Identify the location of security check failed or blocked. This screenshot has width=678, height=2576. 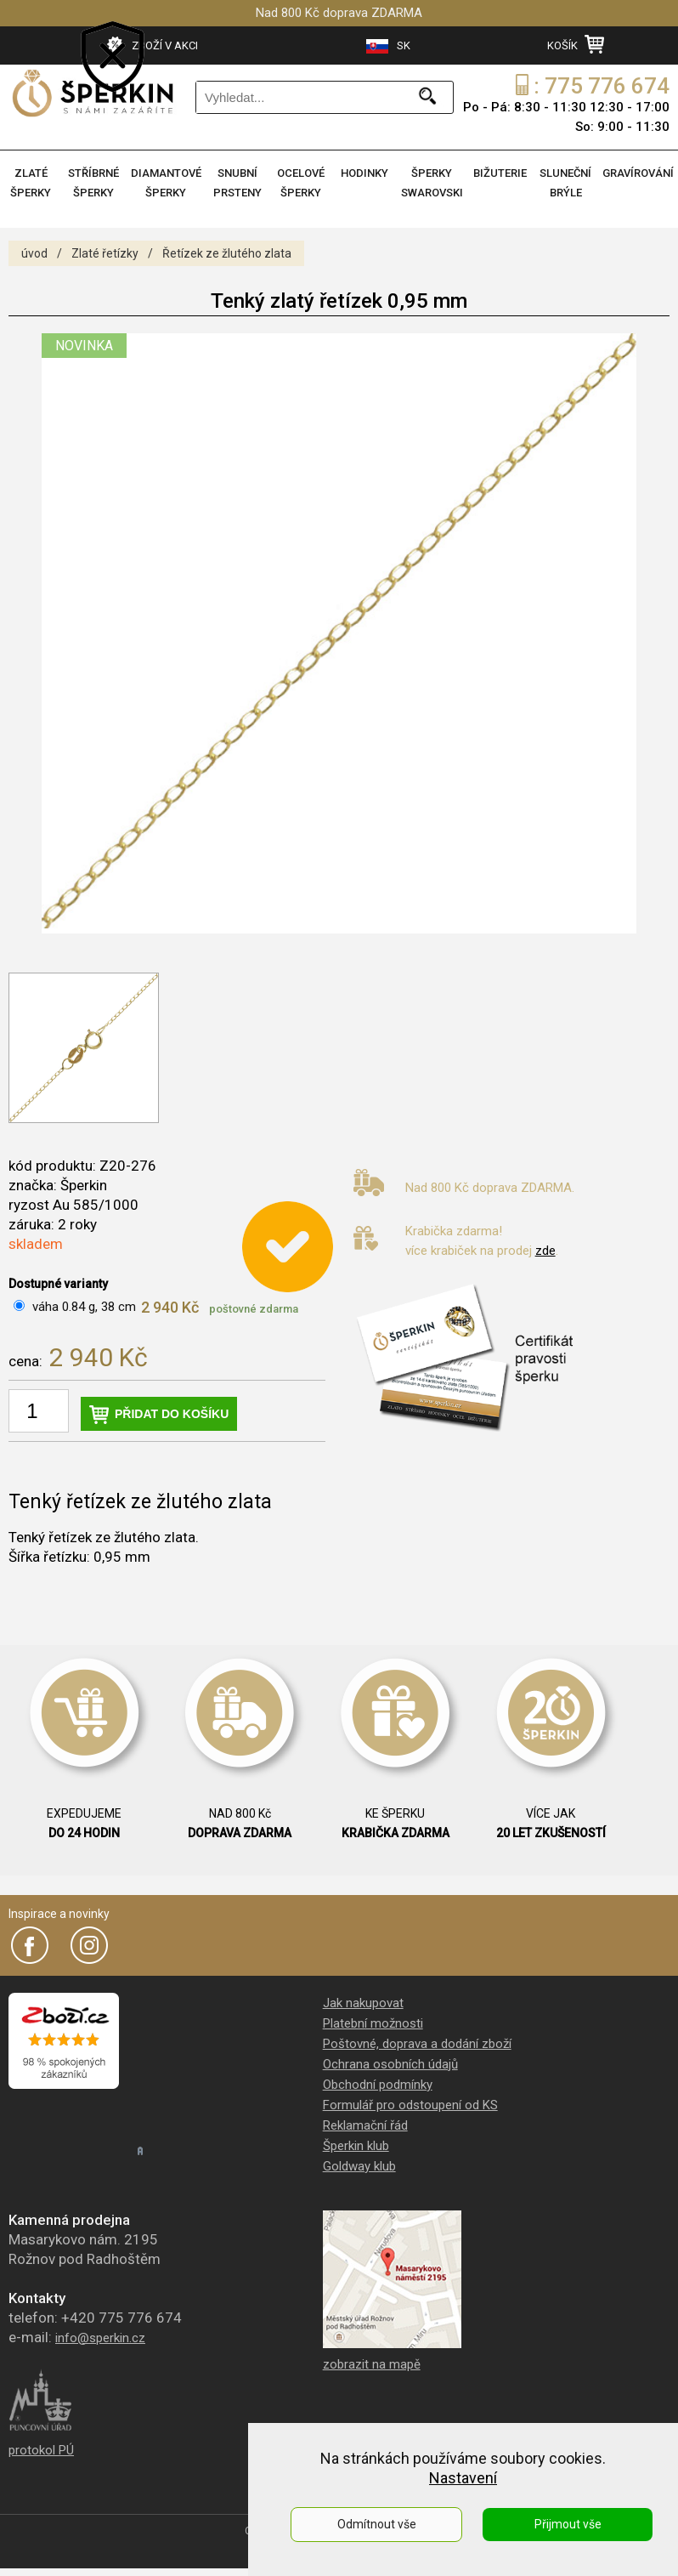
(112, 57).